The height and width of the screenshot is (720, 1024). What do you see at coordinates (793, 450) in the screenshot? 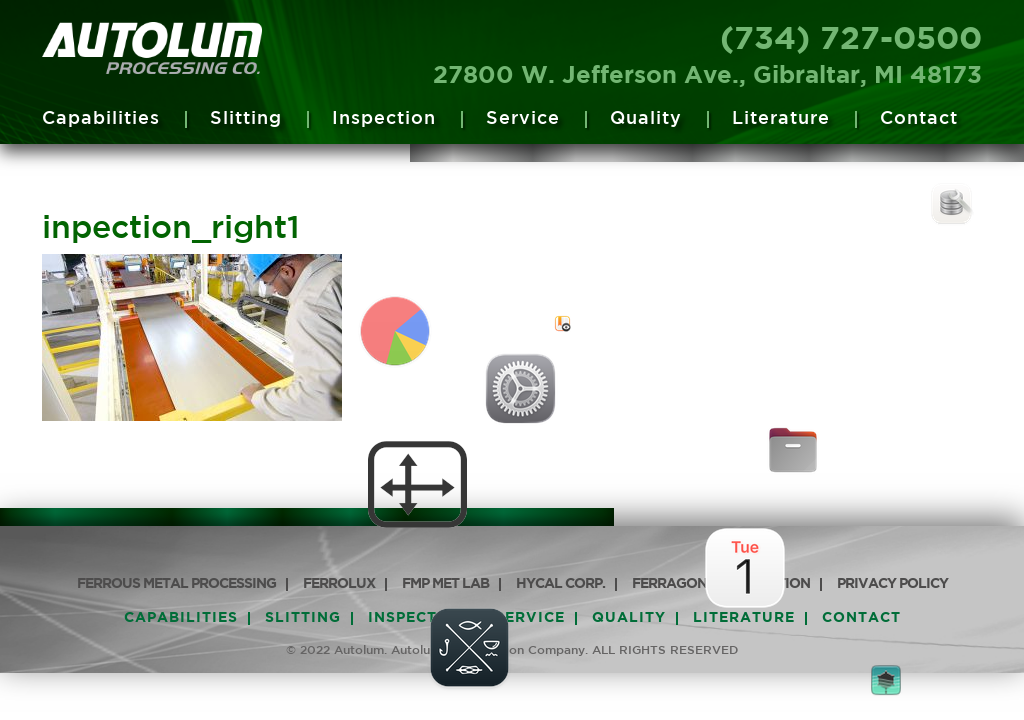
I see `open the file manager application` at bounding box center [793, 450].